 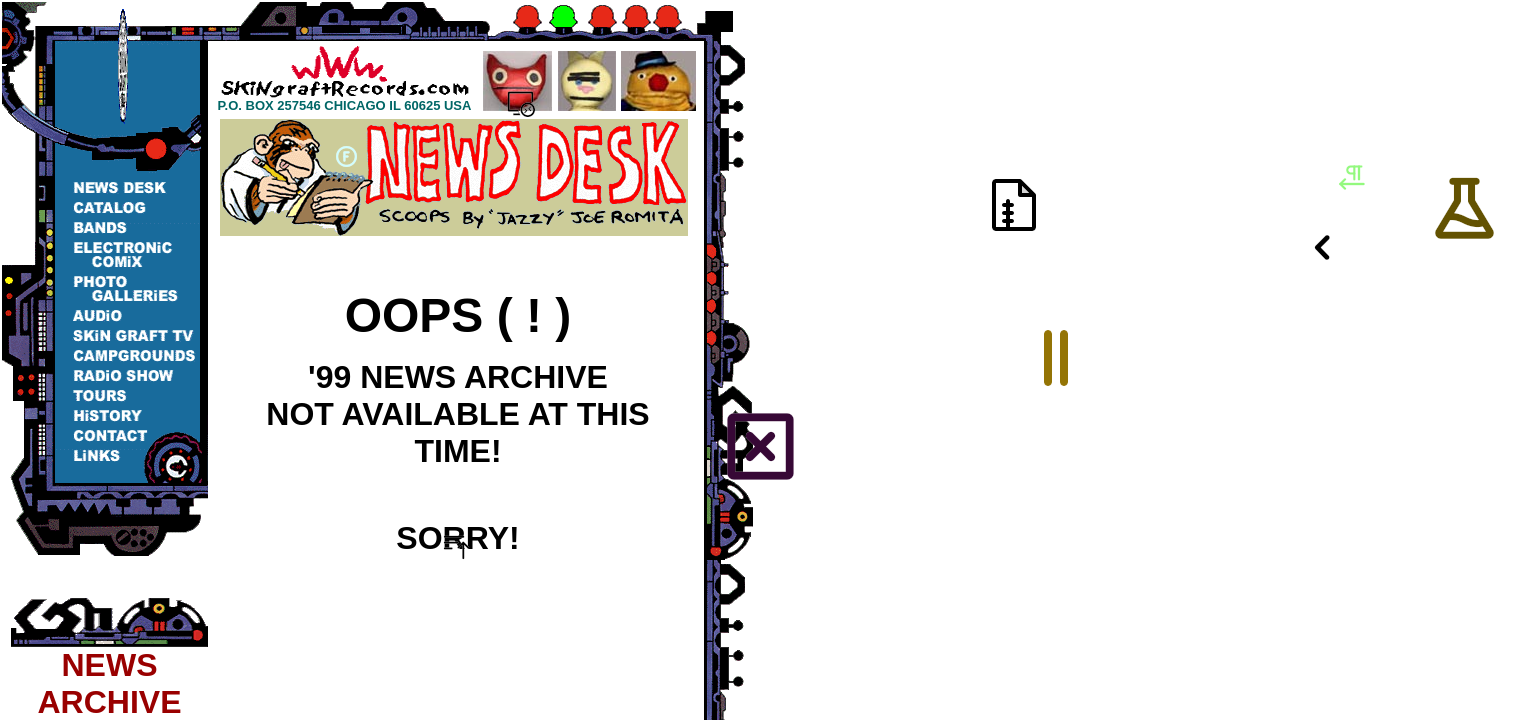 I want to click on align text to the left, so click(x=1352, y=177).